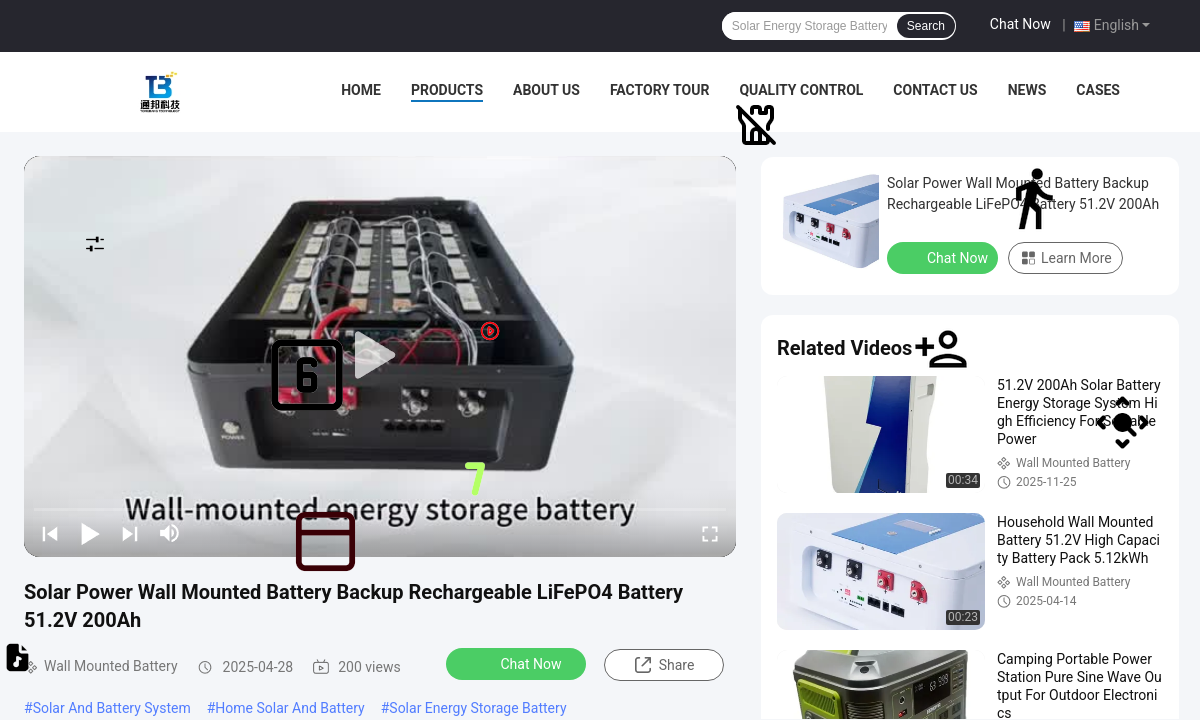  What do you see at coordinates (1033, 198) in the screenshot?
I see `get walking directions` at bounding box center [1033, 198].